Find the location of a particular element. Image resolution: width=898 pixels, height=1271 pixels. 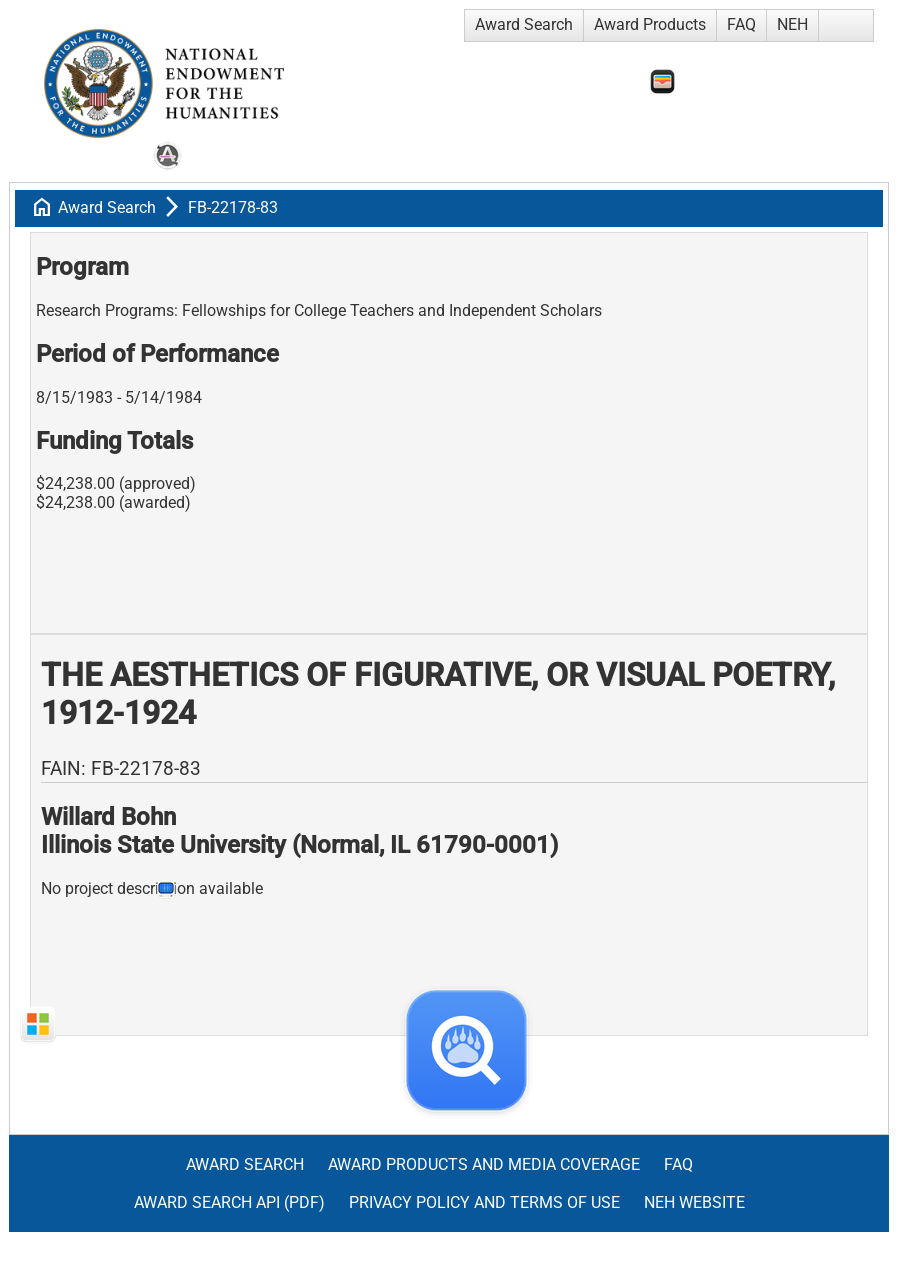

open baloo file search preferences is located at coordinates (466, 1052).